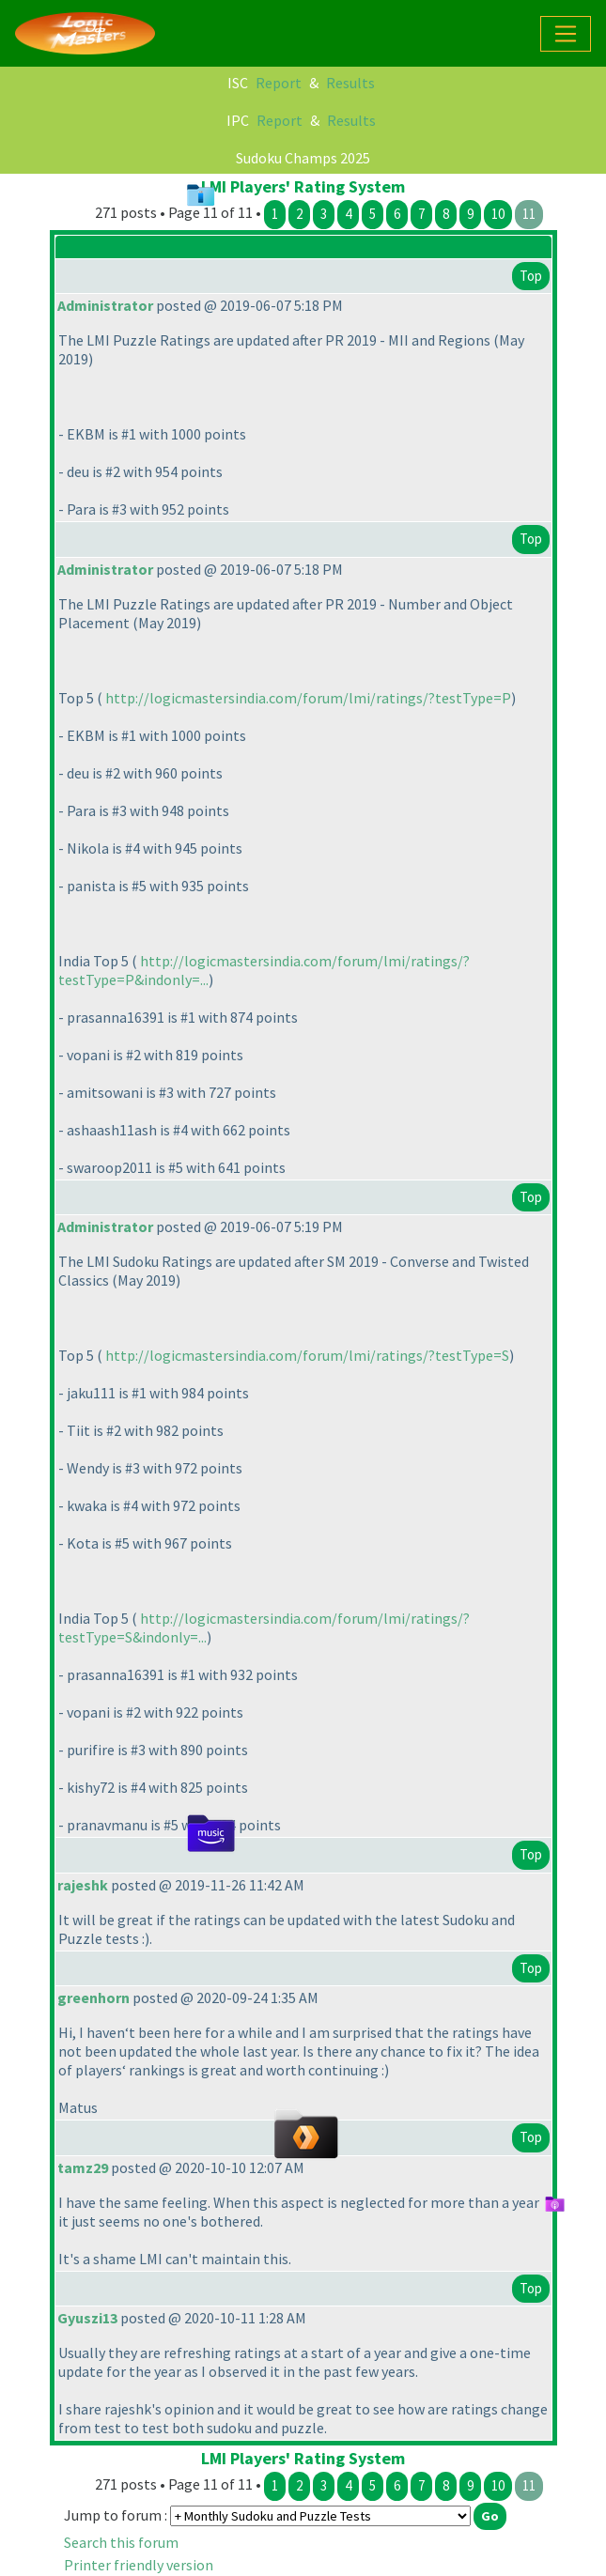 This screenshot has width=606, height=2576. What do you see at coordinates (305, 2135) in the screenshot?
I see `open cloudflare workers project folder` at bounding box center [305, 2135].